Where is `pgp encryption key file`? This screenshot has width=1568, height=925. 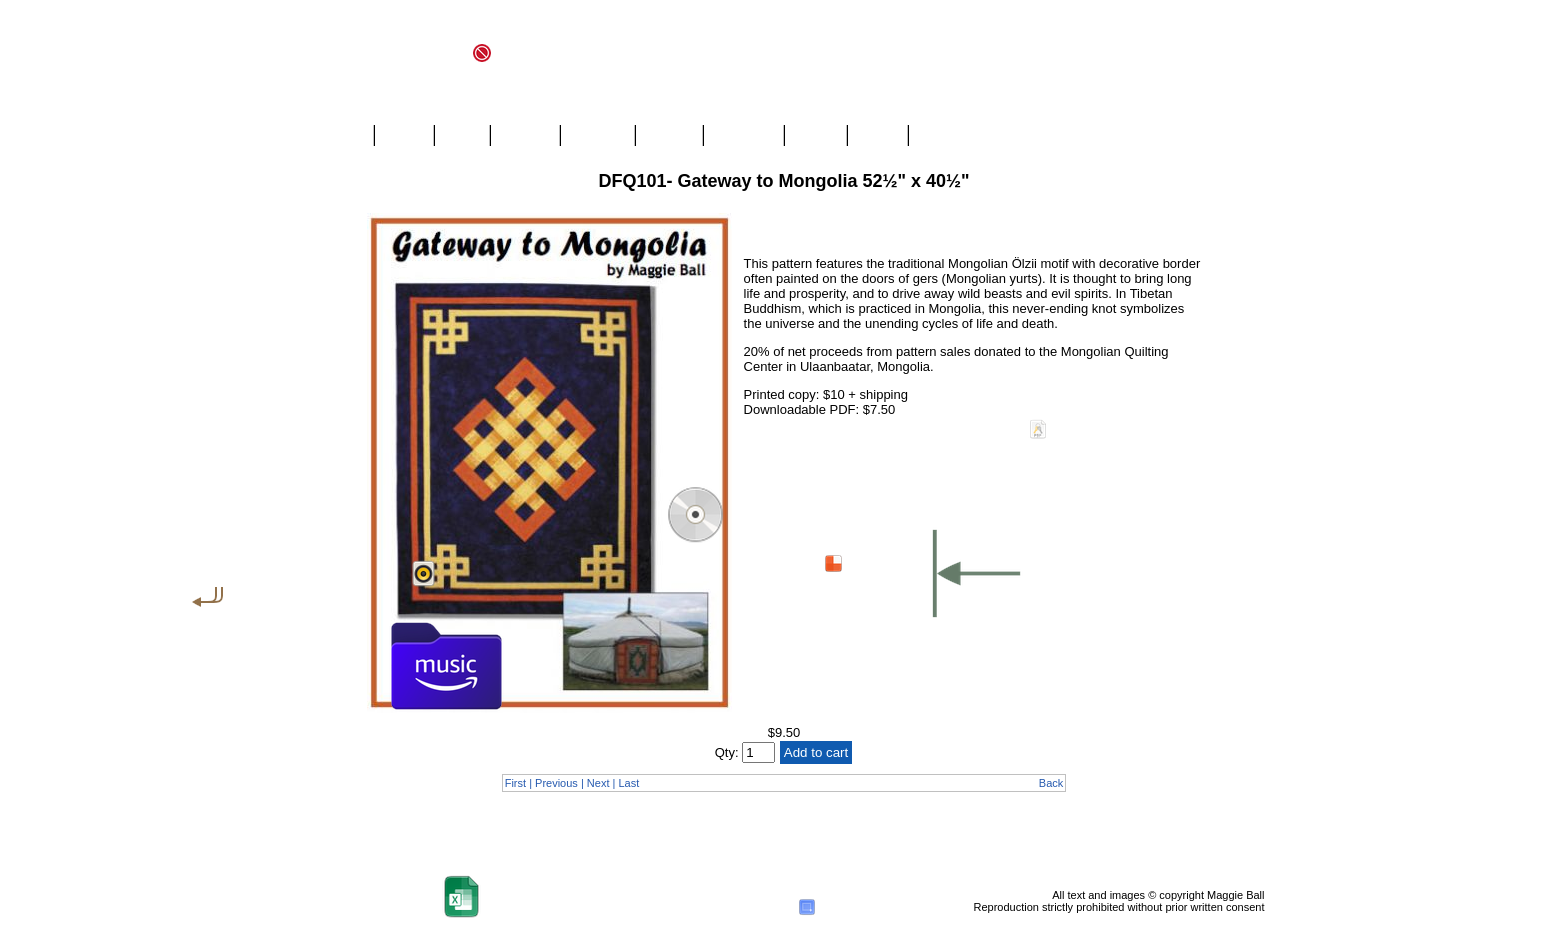
pgp encryption key file is located at coordinates (1038, 429).